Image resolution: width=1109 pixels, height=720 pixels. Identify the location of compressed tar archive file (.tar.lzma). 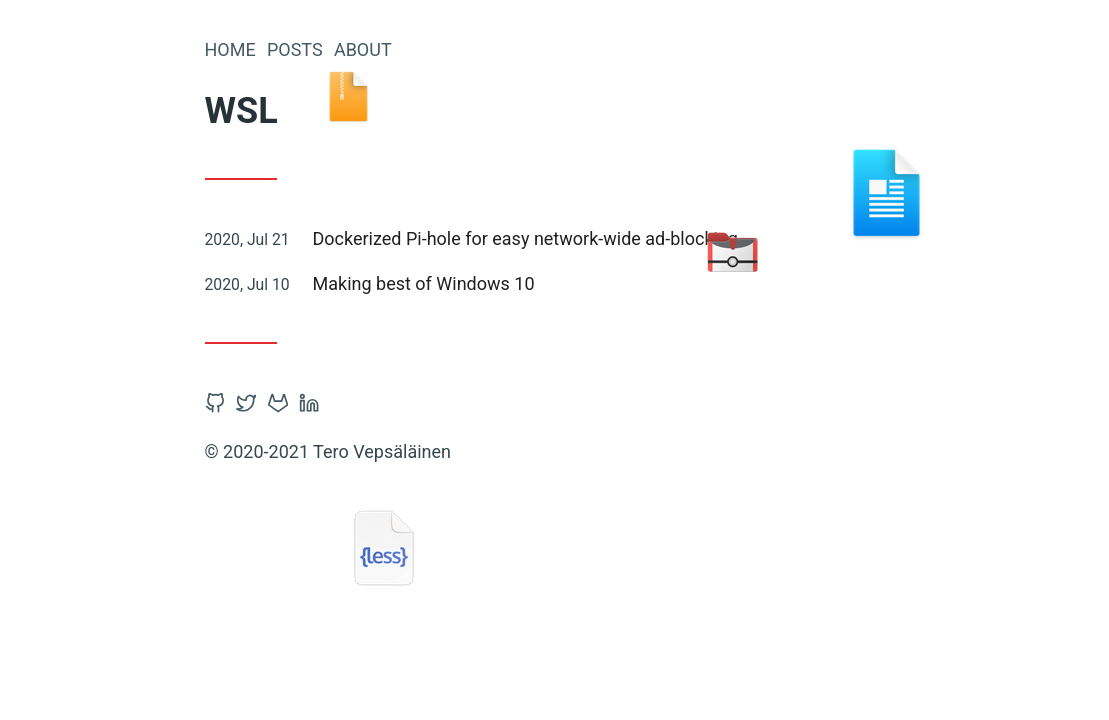
(348, 97).